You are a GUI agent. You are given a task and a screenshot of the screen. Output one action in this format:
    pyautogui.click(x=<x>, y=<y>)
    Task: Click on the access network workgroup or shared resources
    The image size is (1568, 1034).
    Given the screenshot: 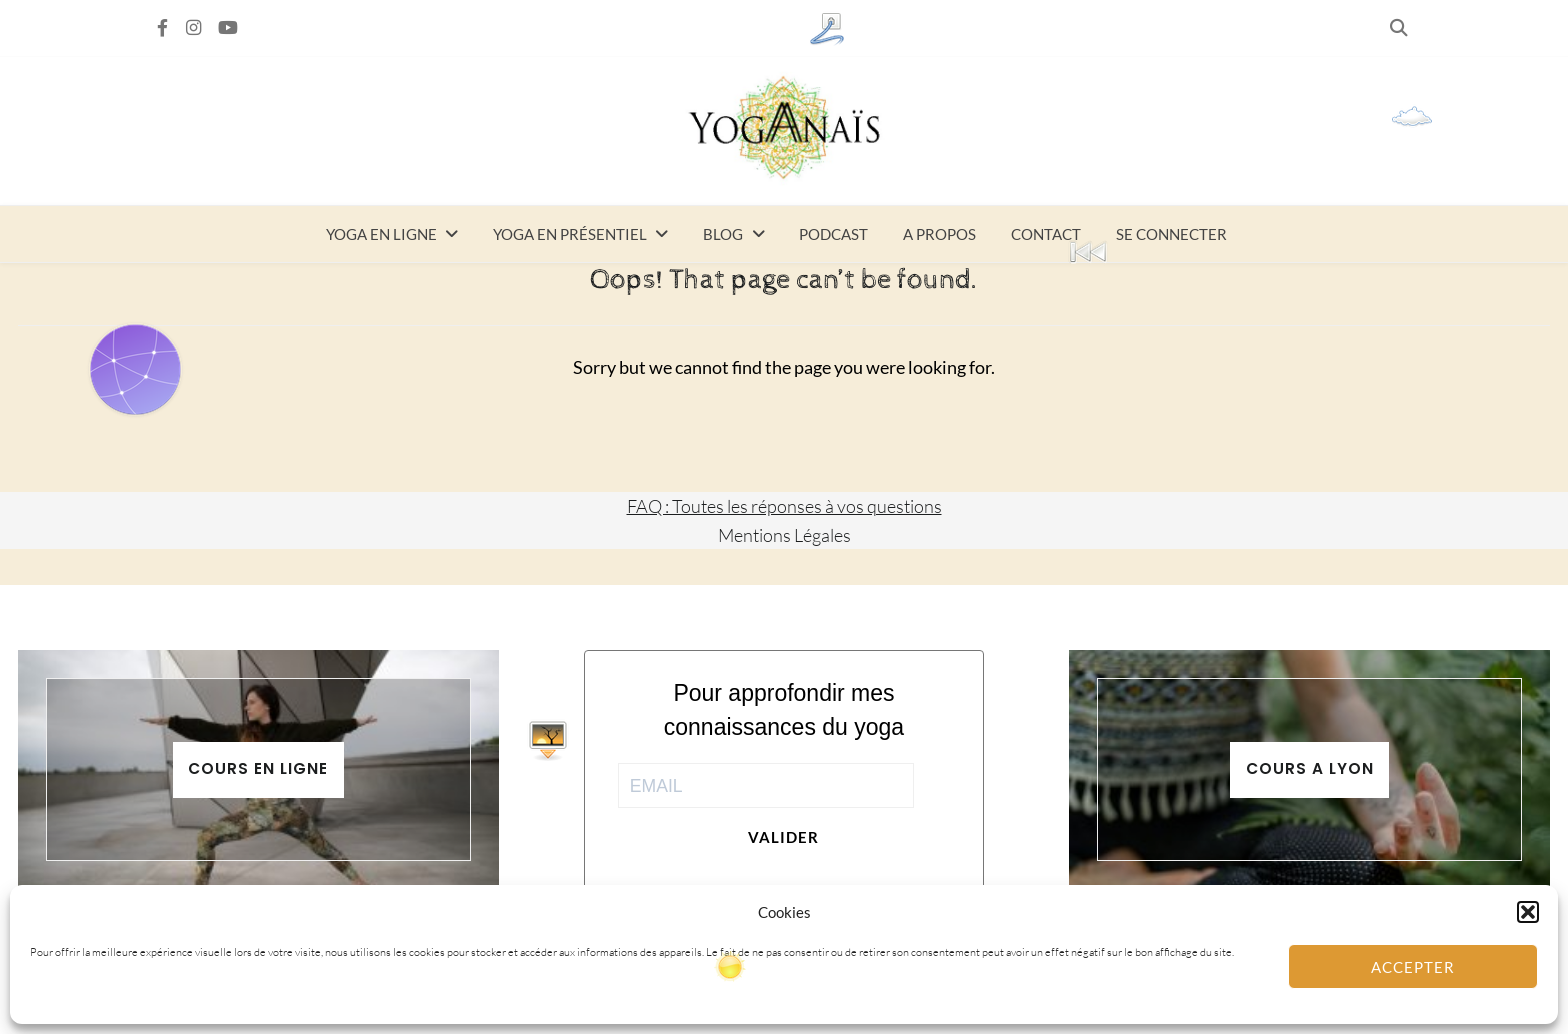 What is the action you would take?
    pyautogui.click(x=135, y=369)
    